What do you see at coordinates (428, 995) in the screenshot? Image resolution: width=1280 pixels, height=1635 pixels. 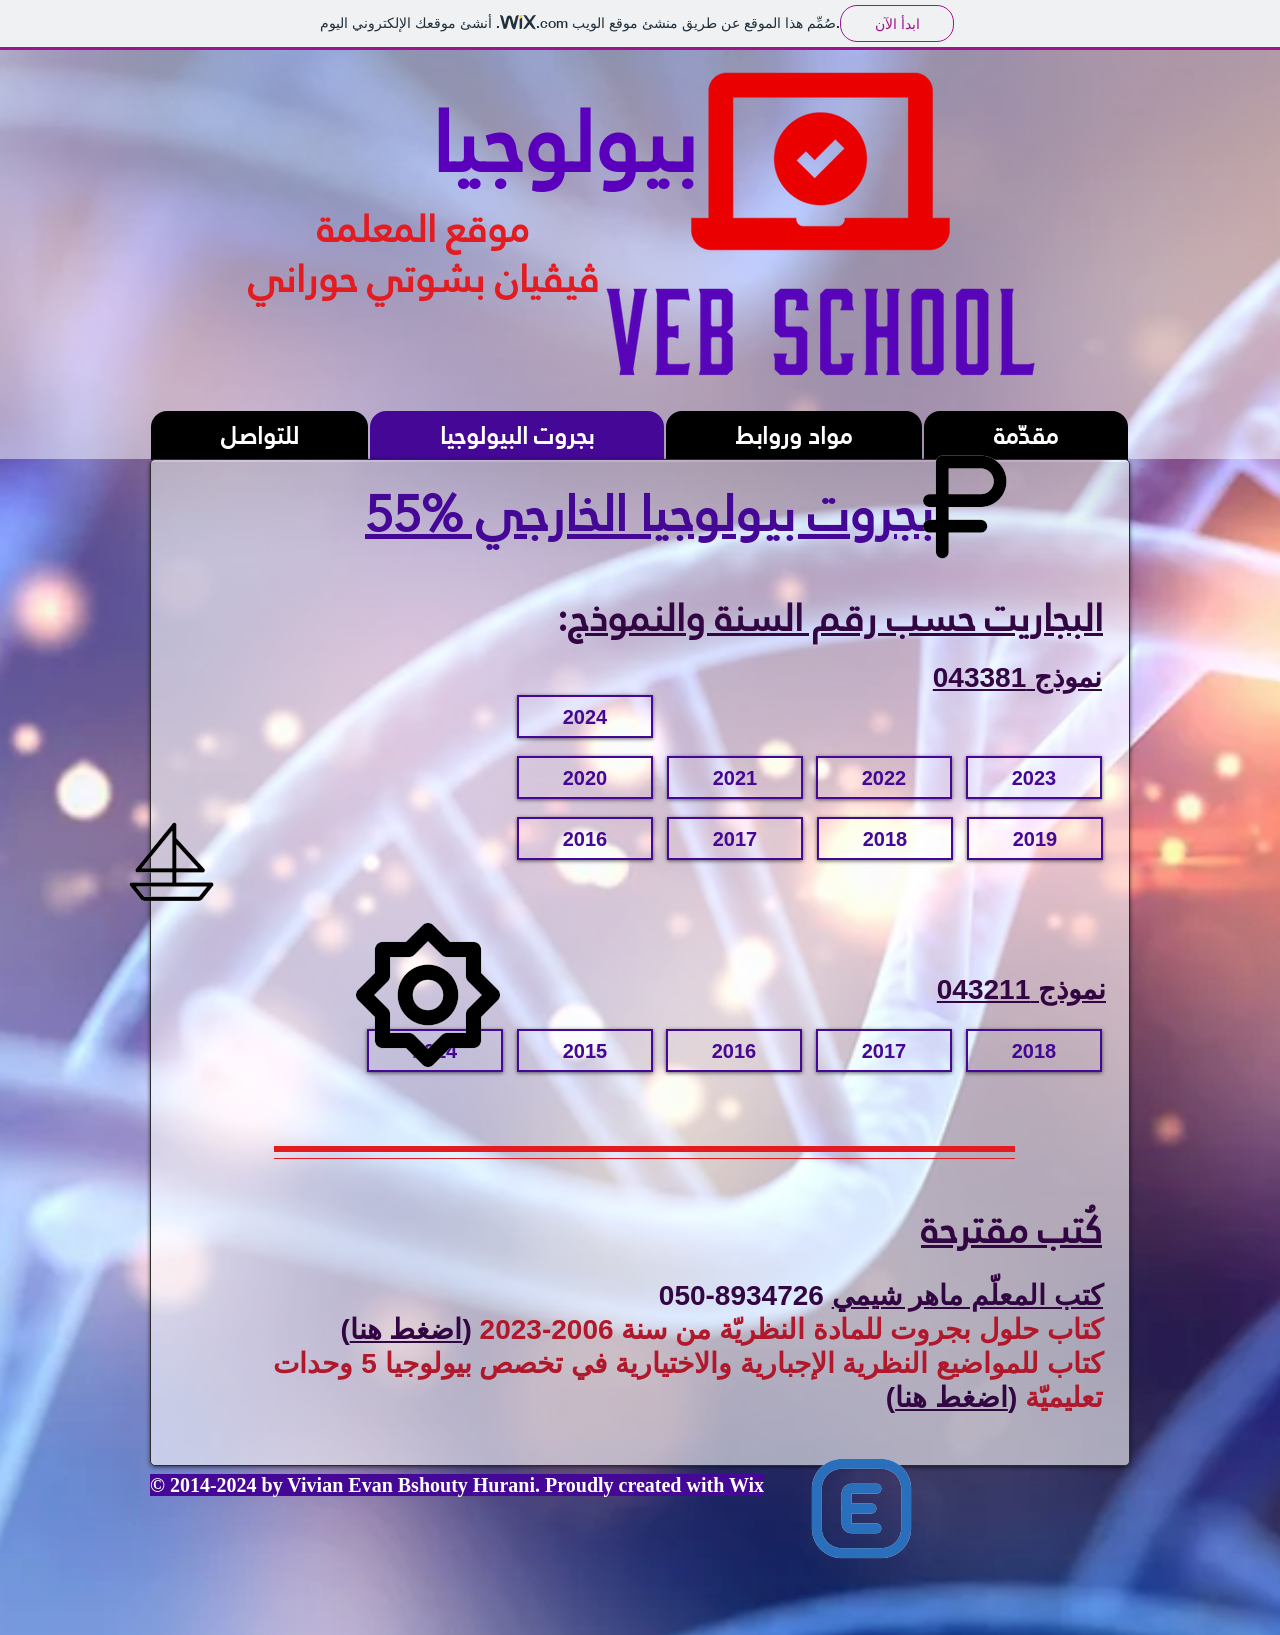 I see `adjust screen brightness settings` at bounding box center [428, 995].